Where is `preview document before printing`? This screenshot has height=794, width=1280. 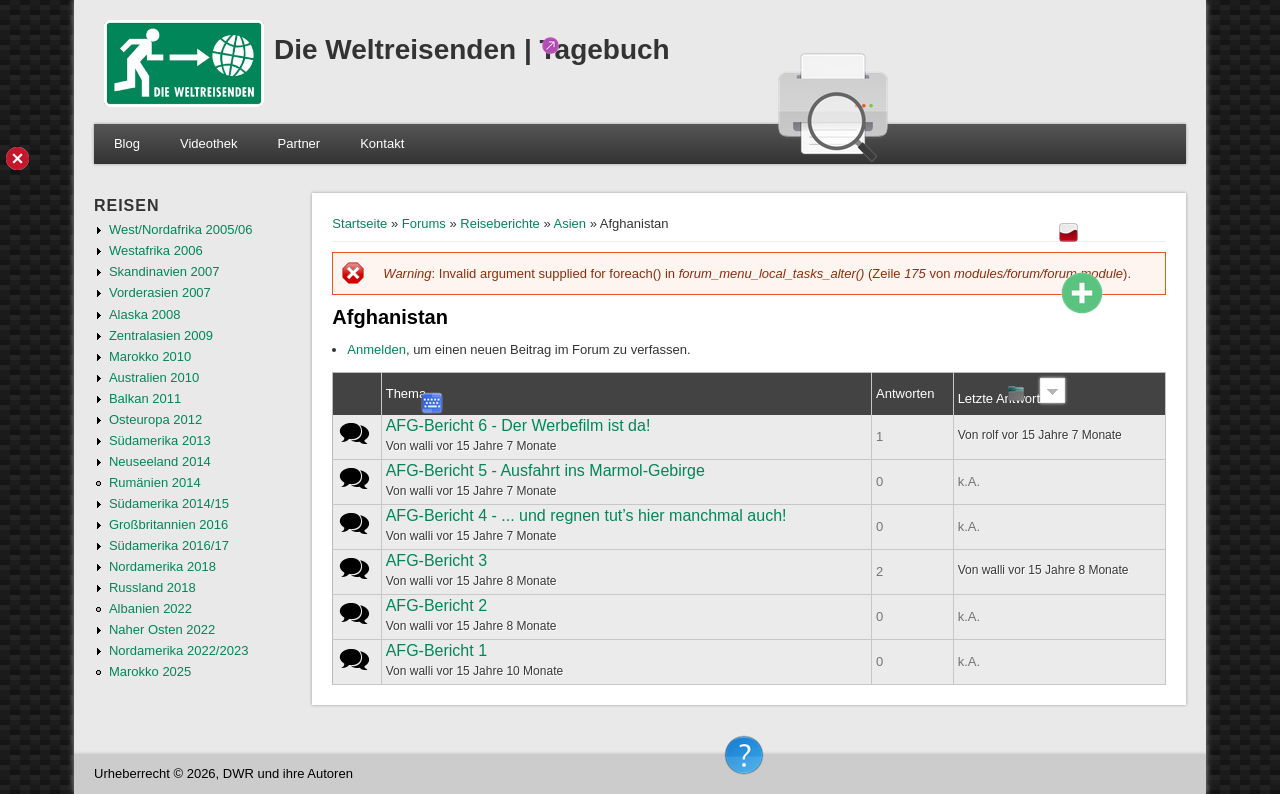
preview document before printing is located at coordinates (833, 104).